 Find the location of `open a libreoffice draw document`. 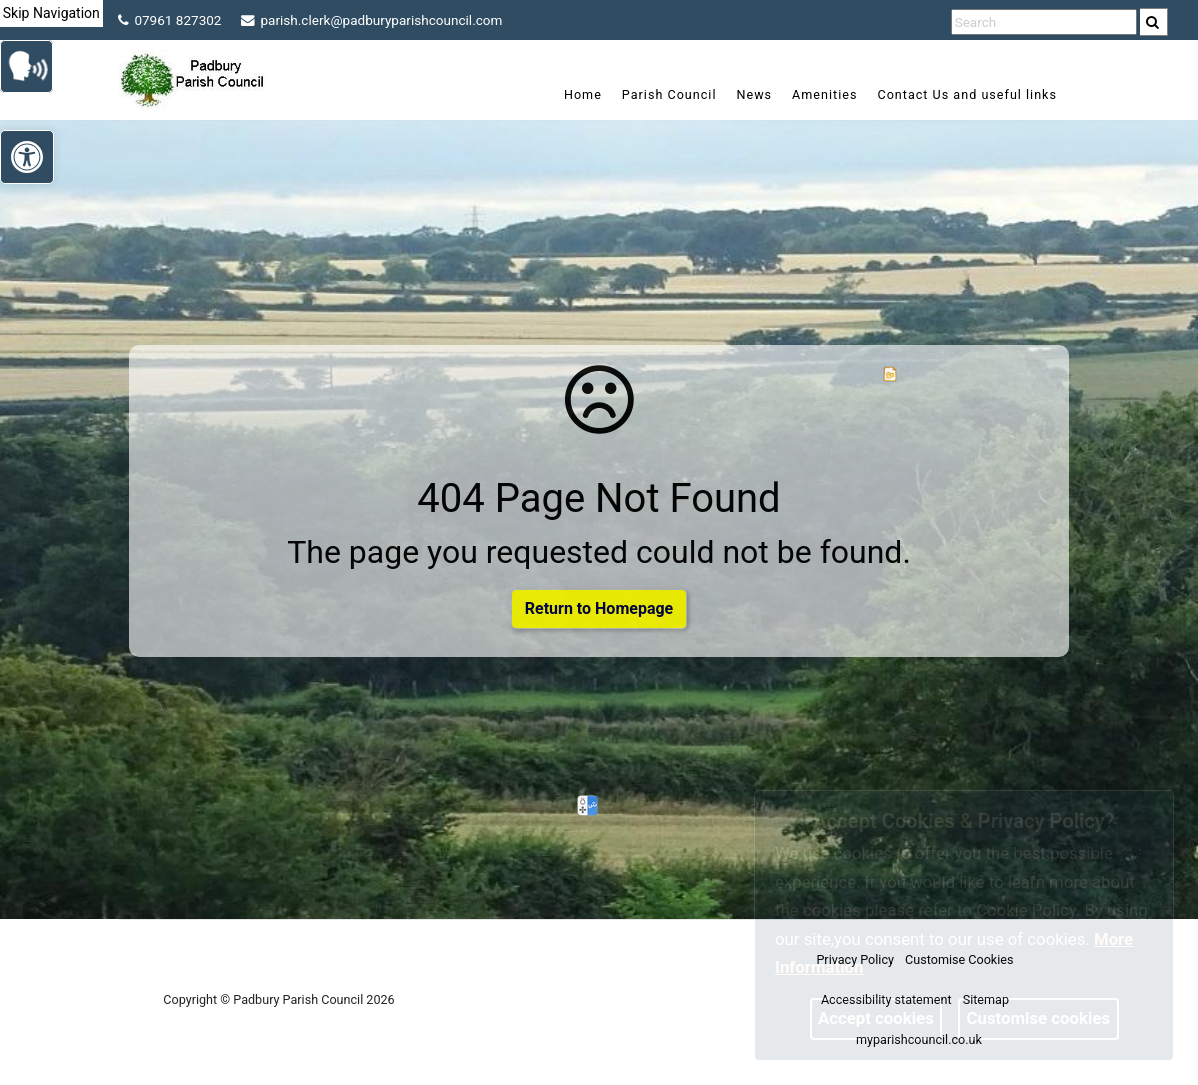

open a libreoffice draw document is located at coordinates (890, 374).